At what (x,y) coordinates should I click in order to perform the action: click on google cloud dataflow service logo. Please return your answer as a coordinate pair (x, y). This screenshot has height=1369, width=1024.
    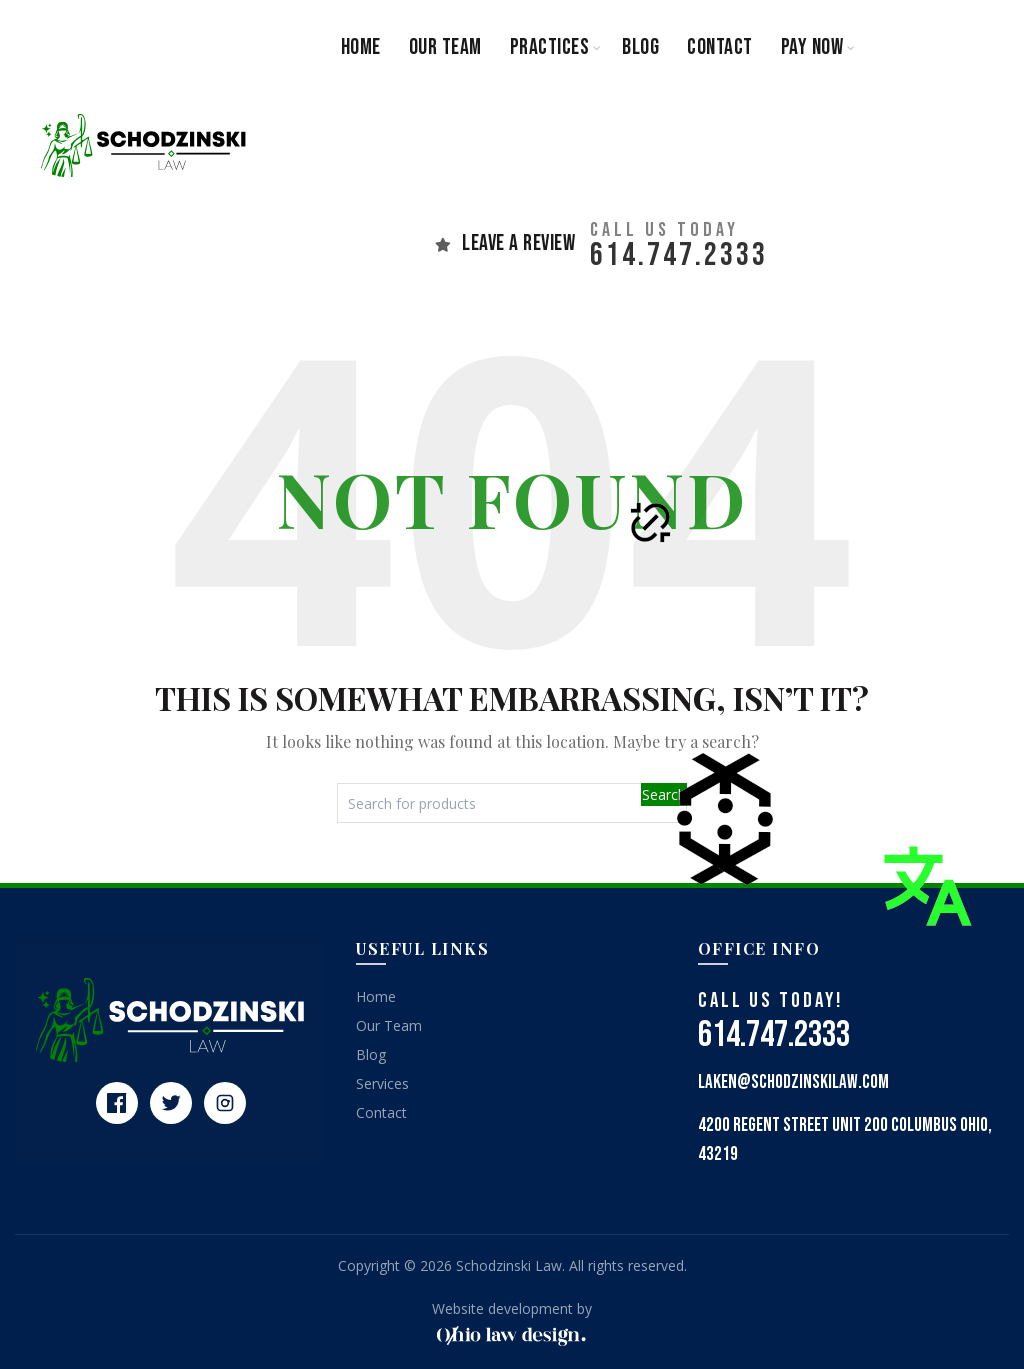
    Looking at the image, I should click on (725, 819).